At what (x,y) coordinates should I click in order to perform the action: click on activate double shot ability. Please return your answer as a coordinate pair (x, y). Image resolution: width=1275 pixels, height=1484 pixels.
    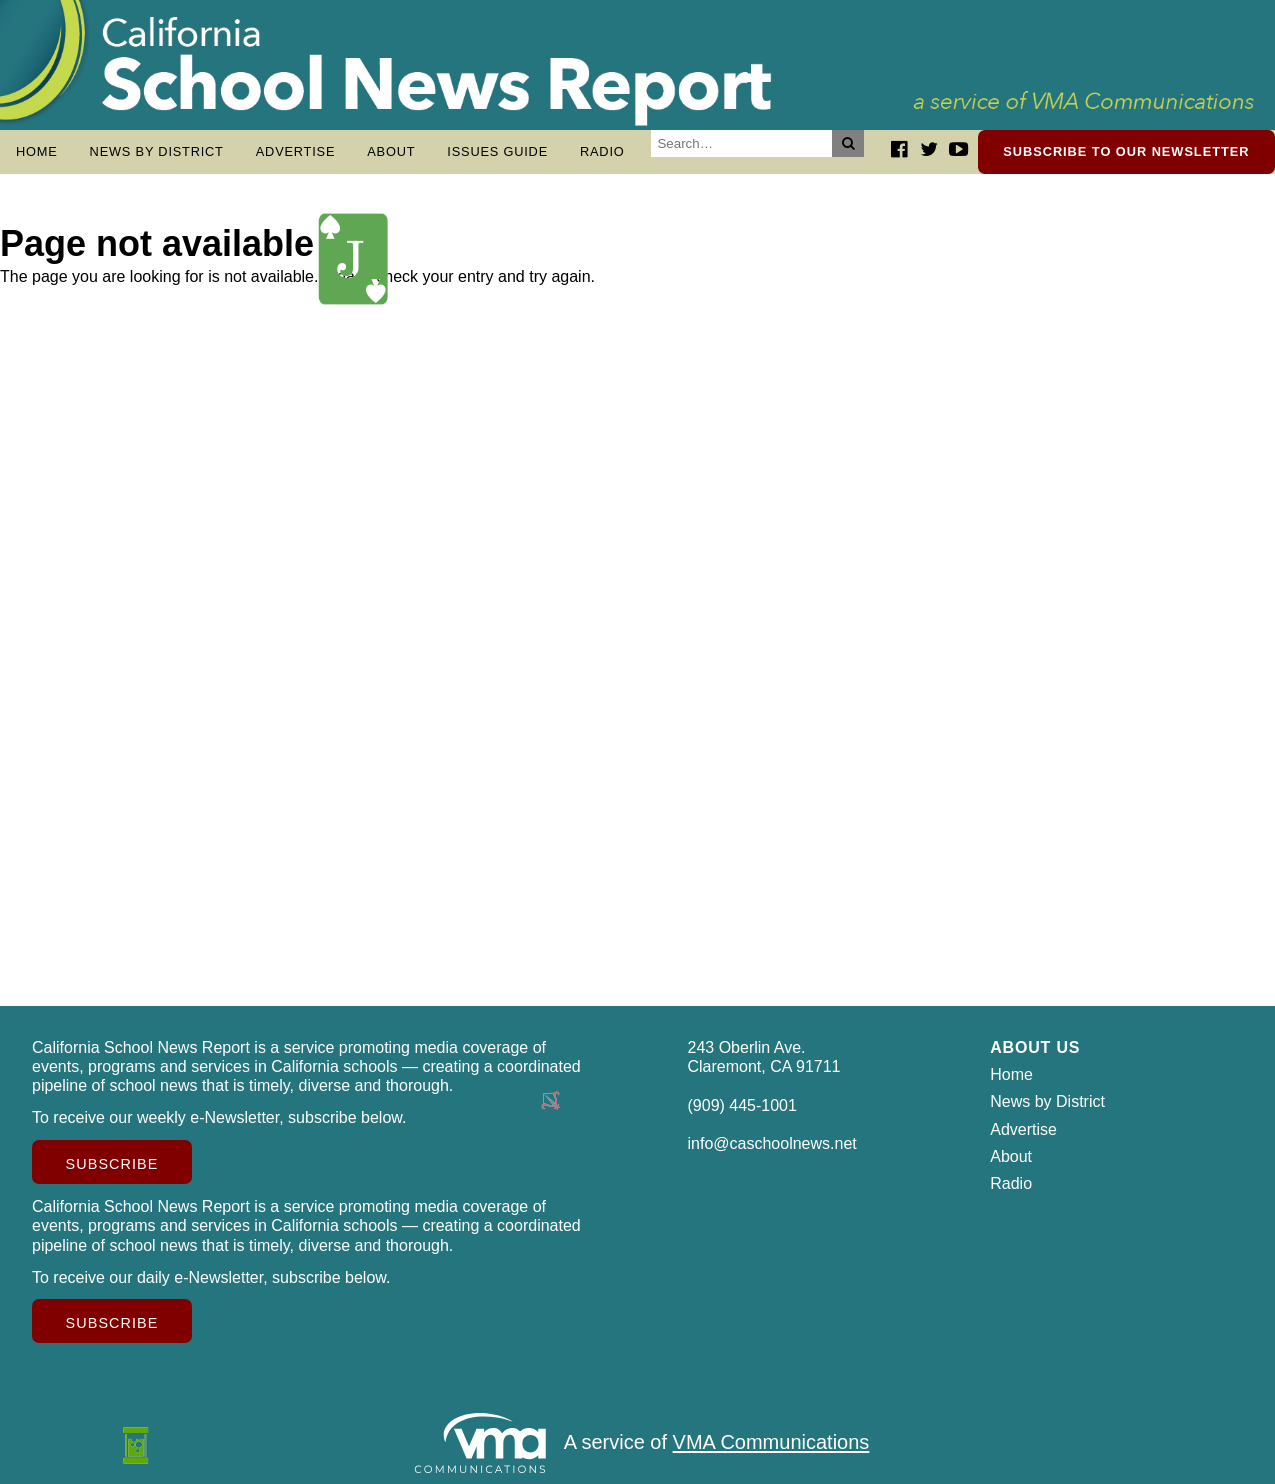
    Looking at the image, I should click on (550, 1100).